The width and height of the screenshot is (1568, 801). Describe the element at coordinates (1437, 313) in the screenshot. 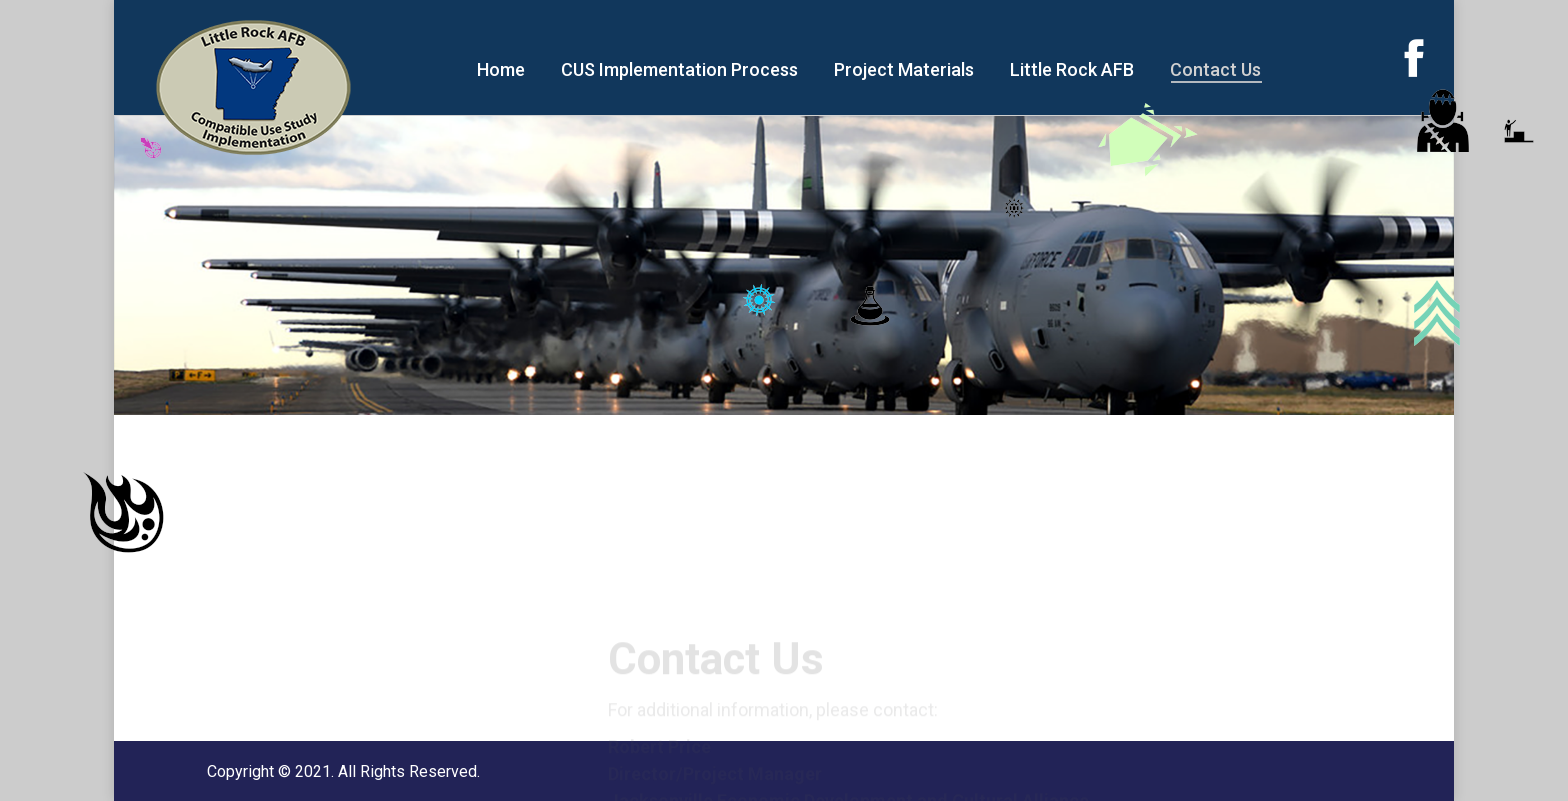

I see `indicates sergeant rank or military status` at that location.